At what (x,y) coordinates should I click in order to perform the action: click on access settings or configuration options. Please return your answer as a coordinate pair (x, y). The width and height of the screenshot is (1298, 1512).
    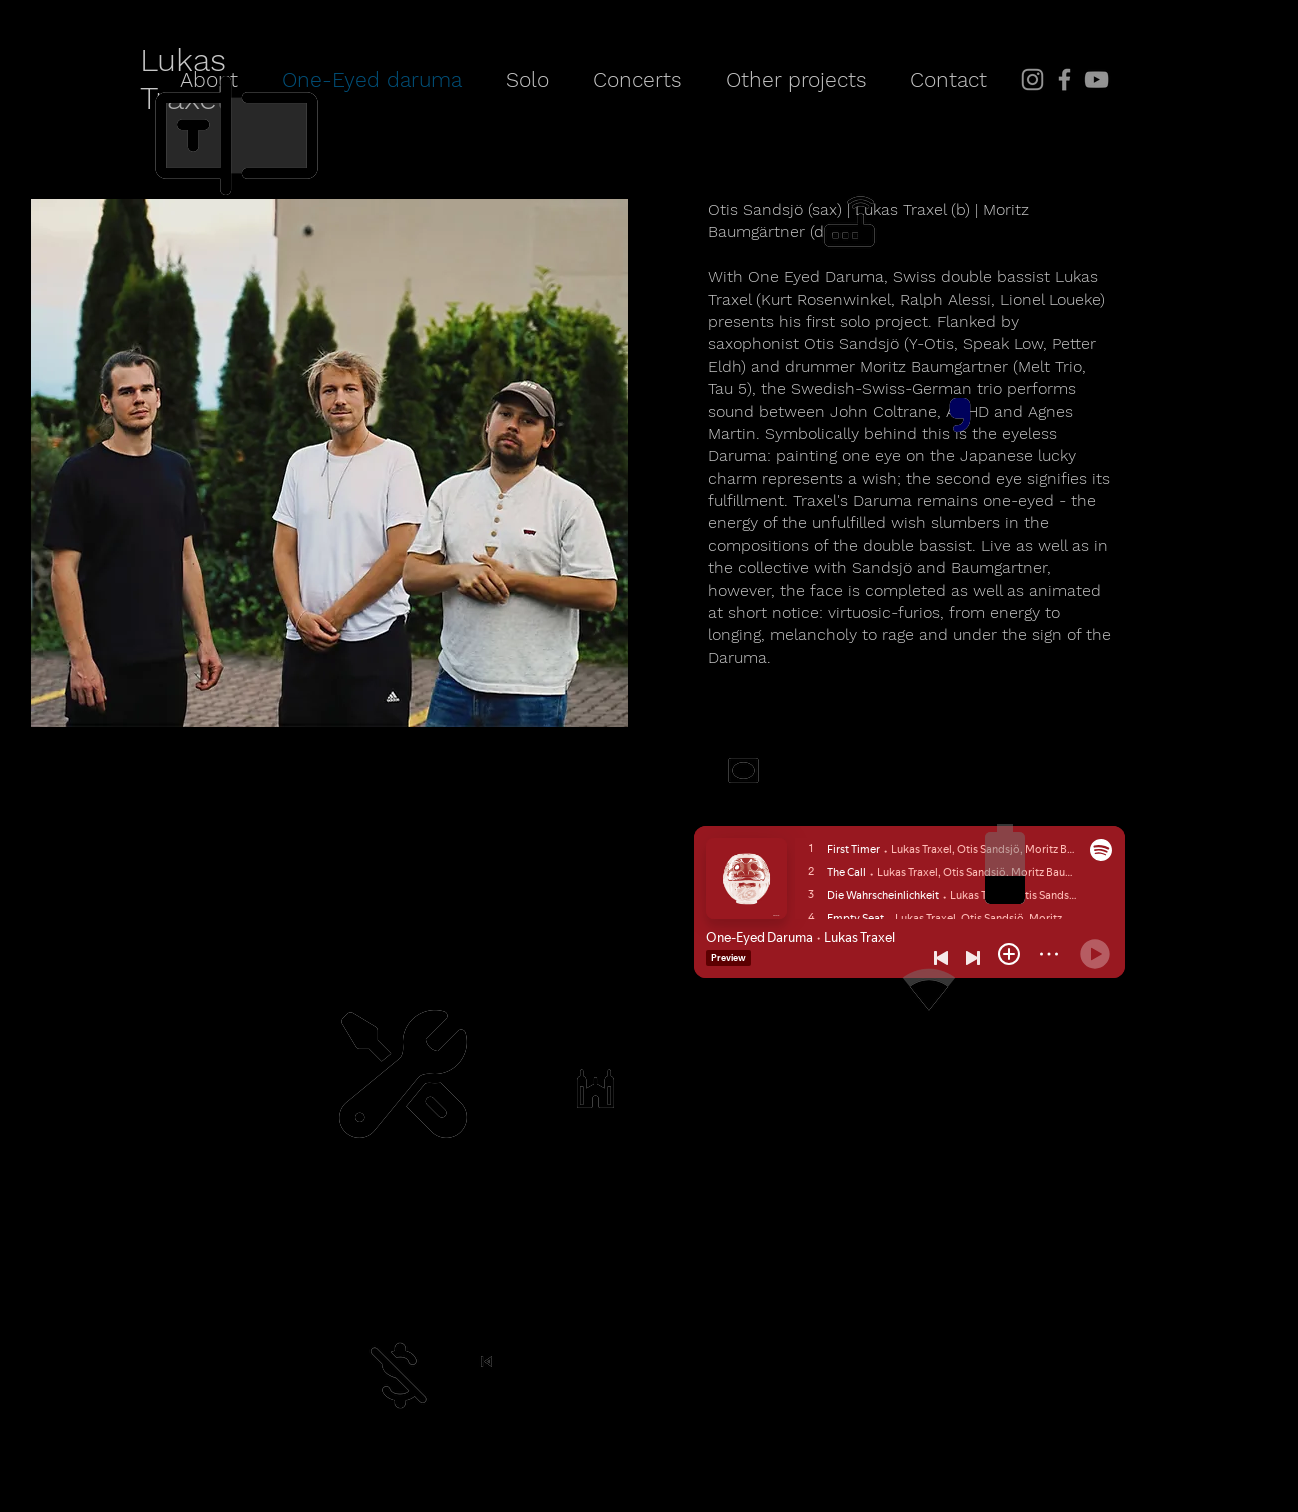
    Looking at the image, I should click on (403, 1074).